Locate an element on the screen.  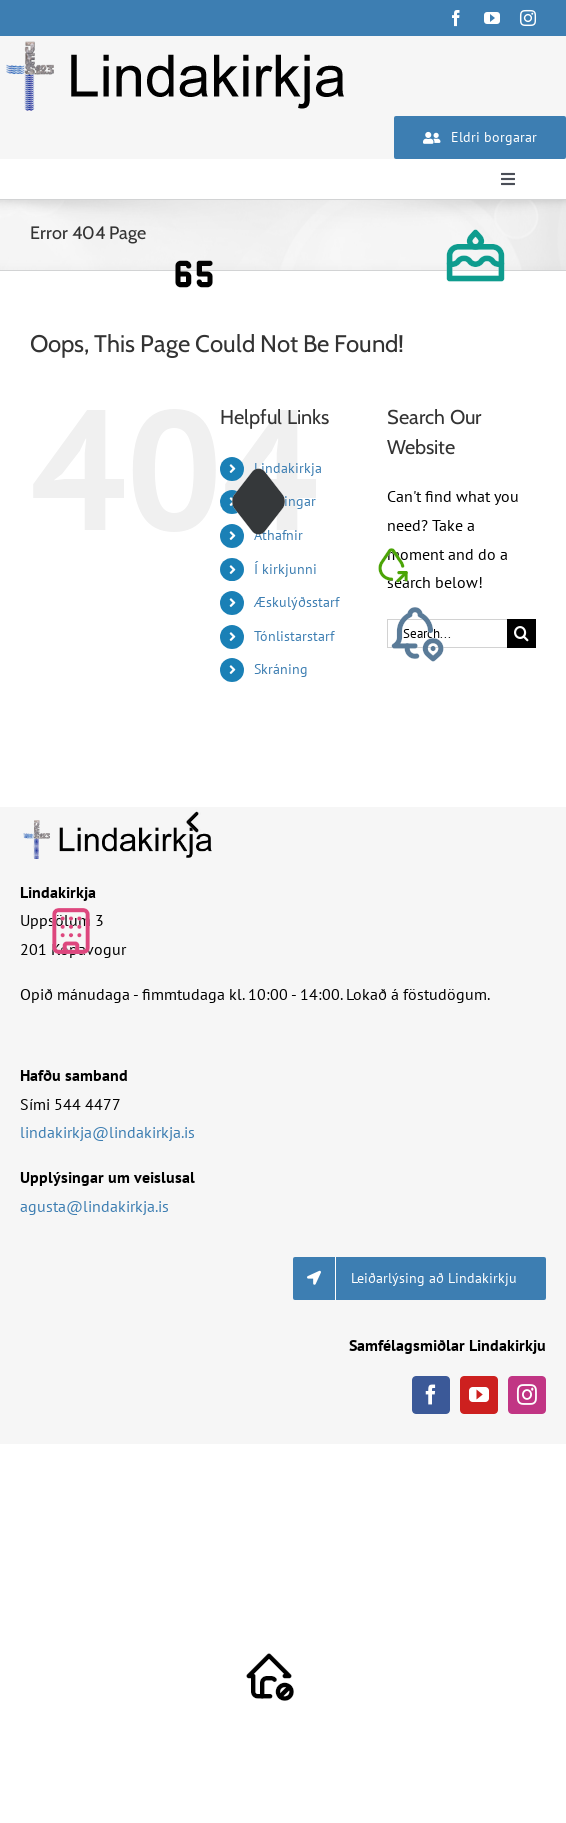
displays the number 65 as a label or badge is located at coordinates (194, 274).